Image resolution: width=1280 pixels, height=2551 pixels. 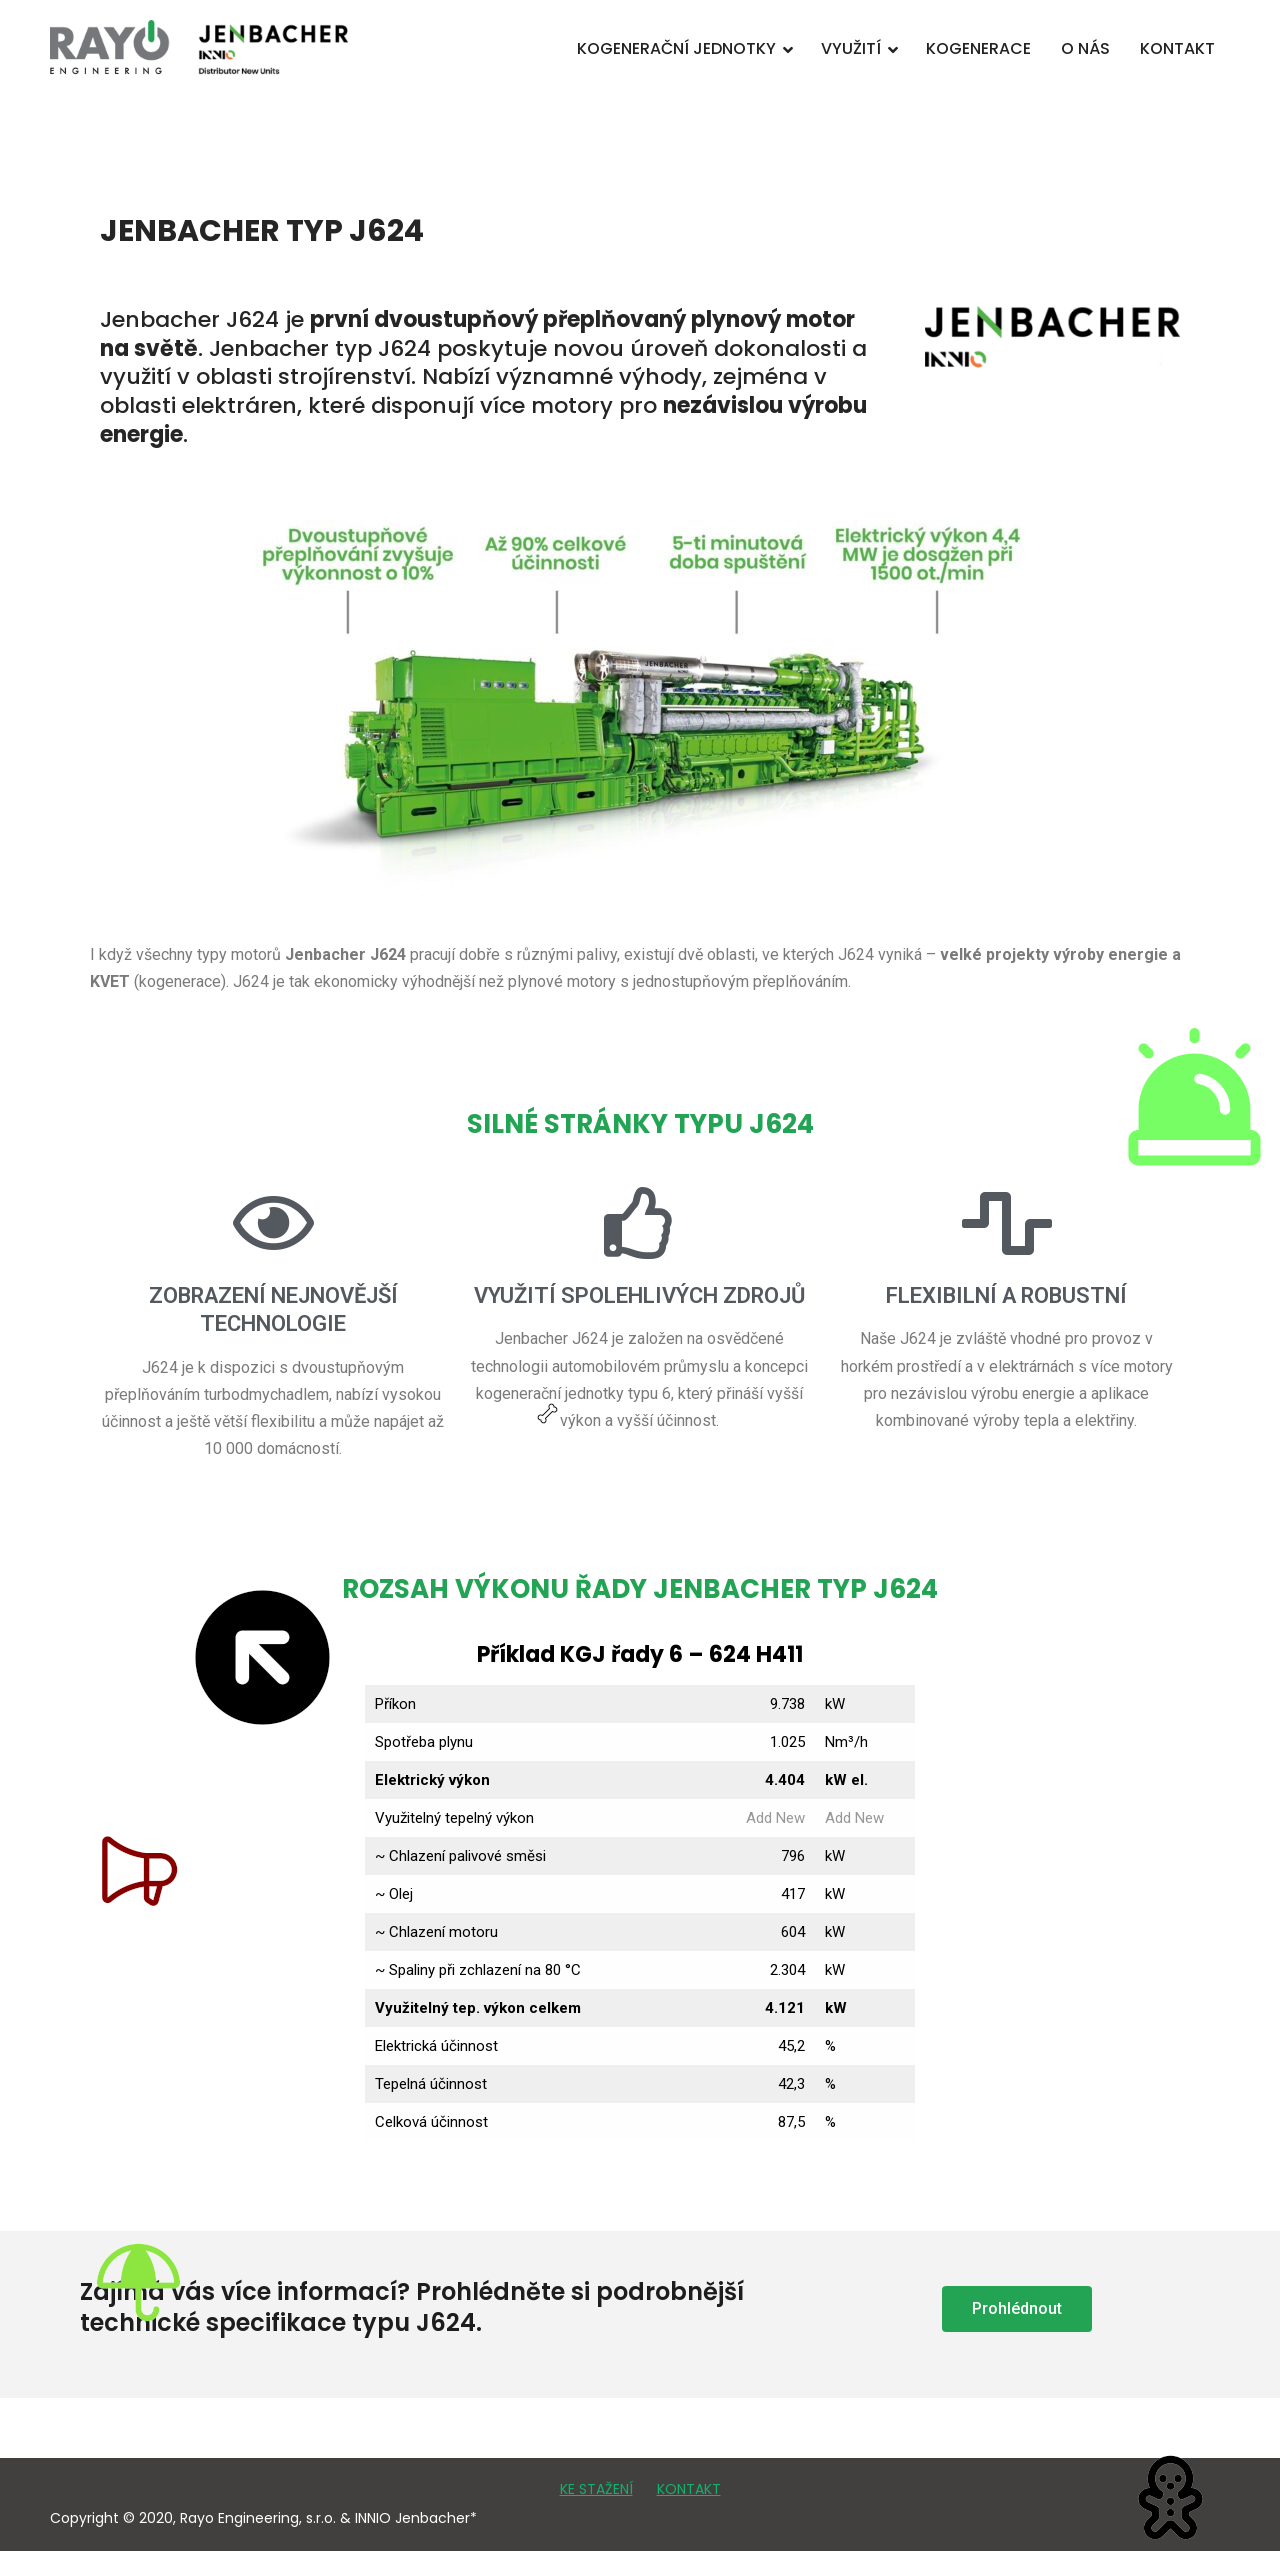 I want to click on navigate back to previous screen, so click(x=262, y=1657).